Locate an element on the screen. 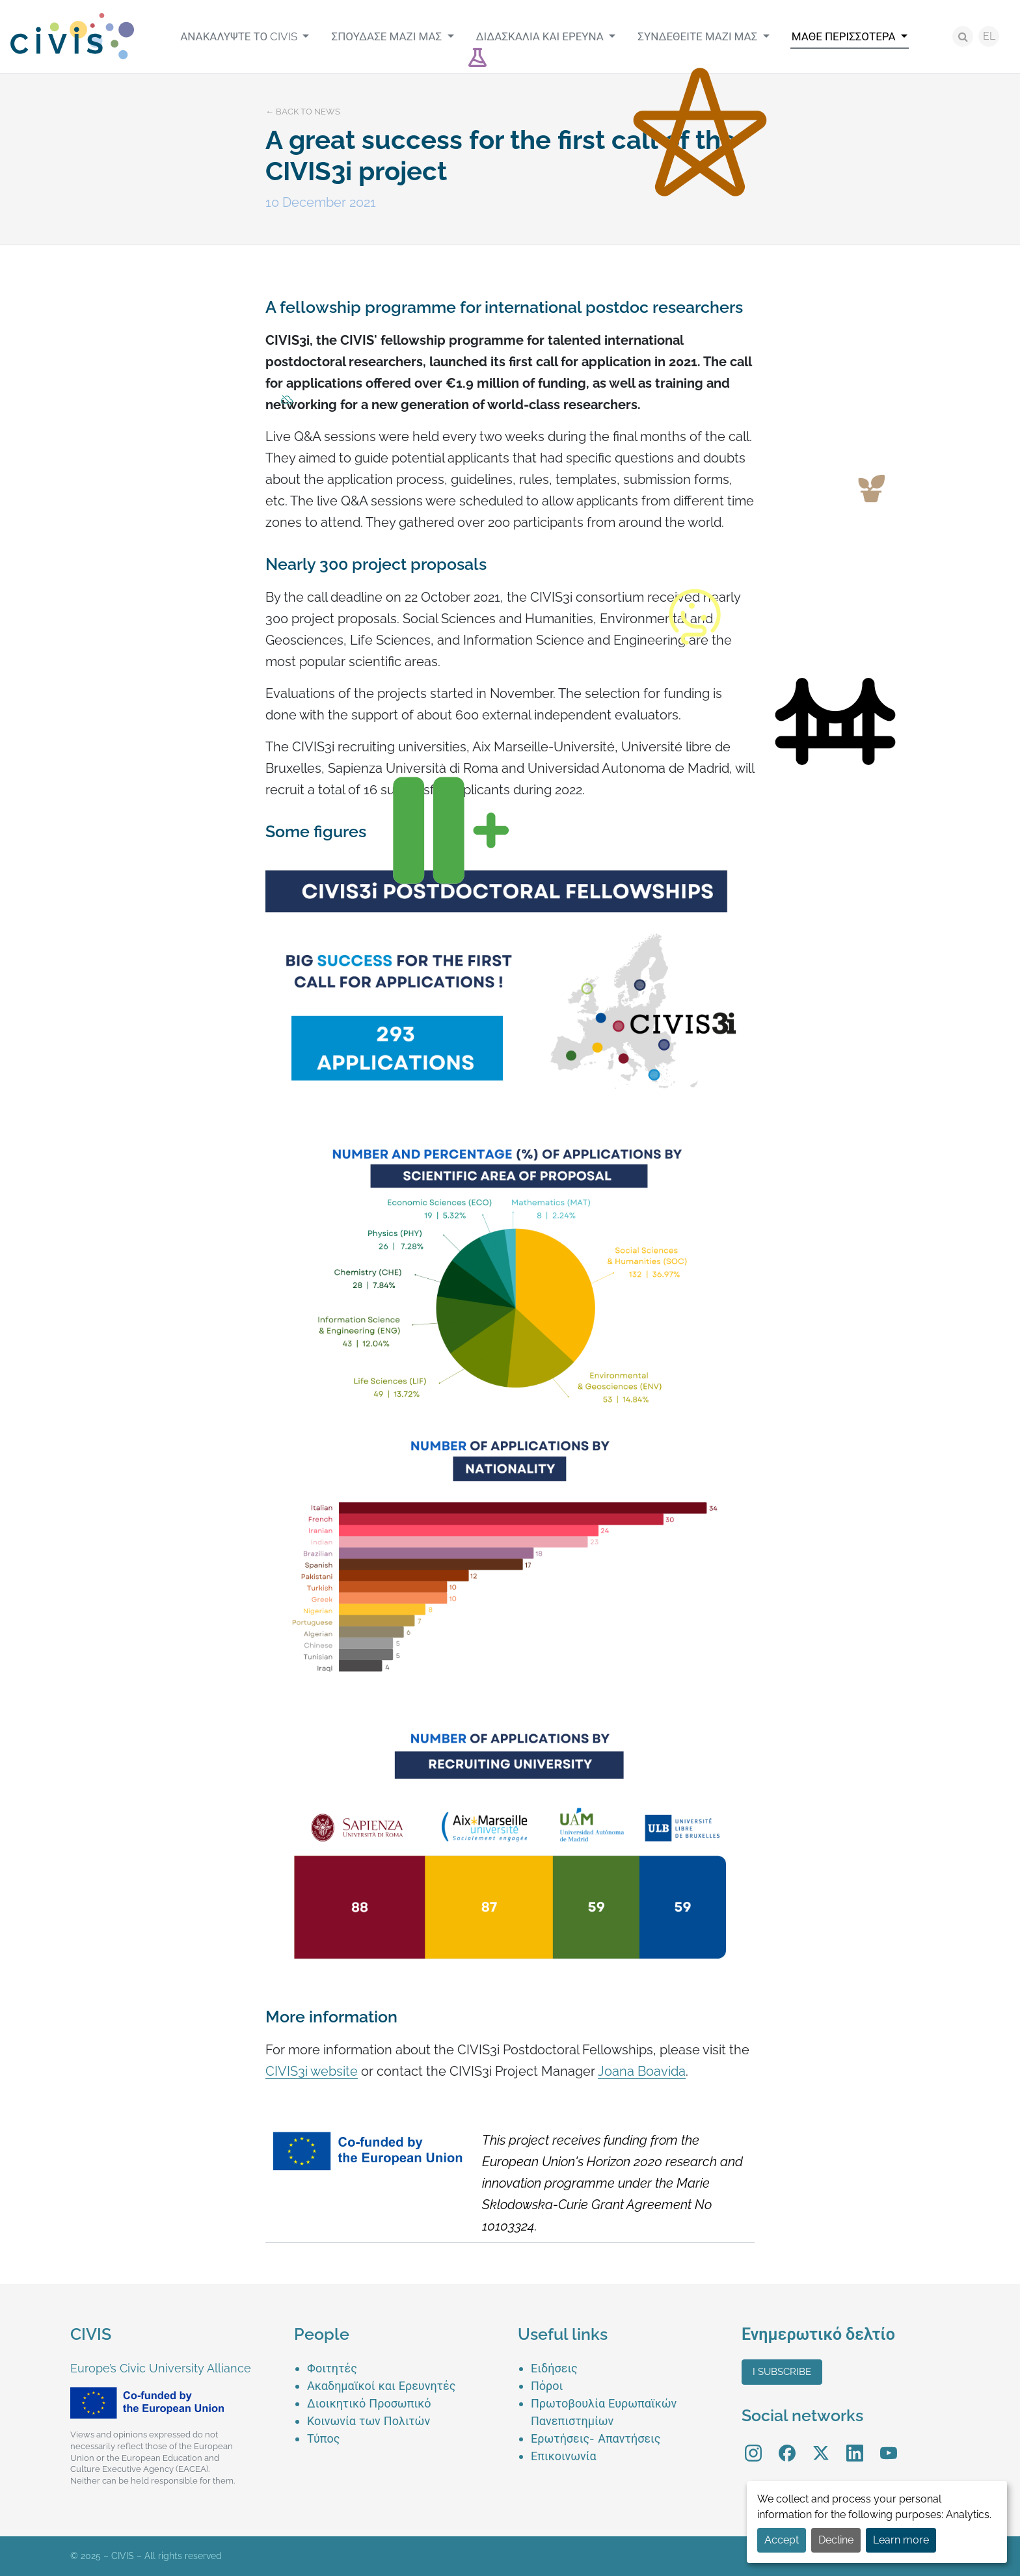 This screenshot has width=1020, height=2576. select or apply a pentagram symbol is located at coordinates (700, 139).